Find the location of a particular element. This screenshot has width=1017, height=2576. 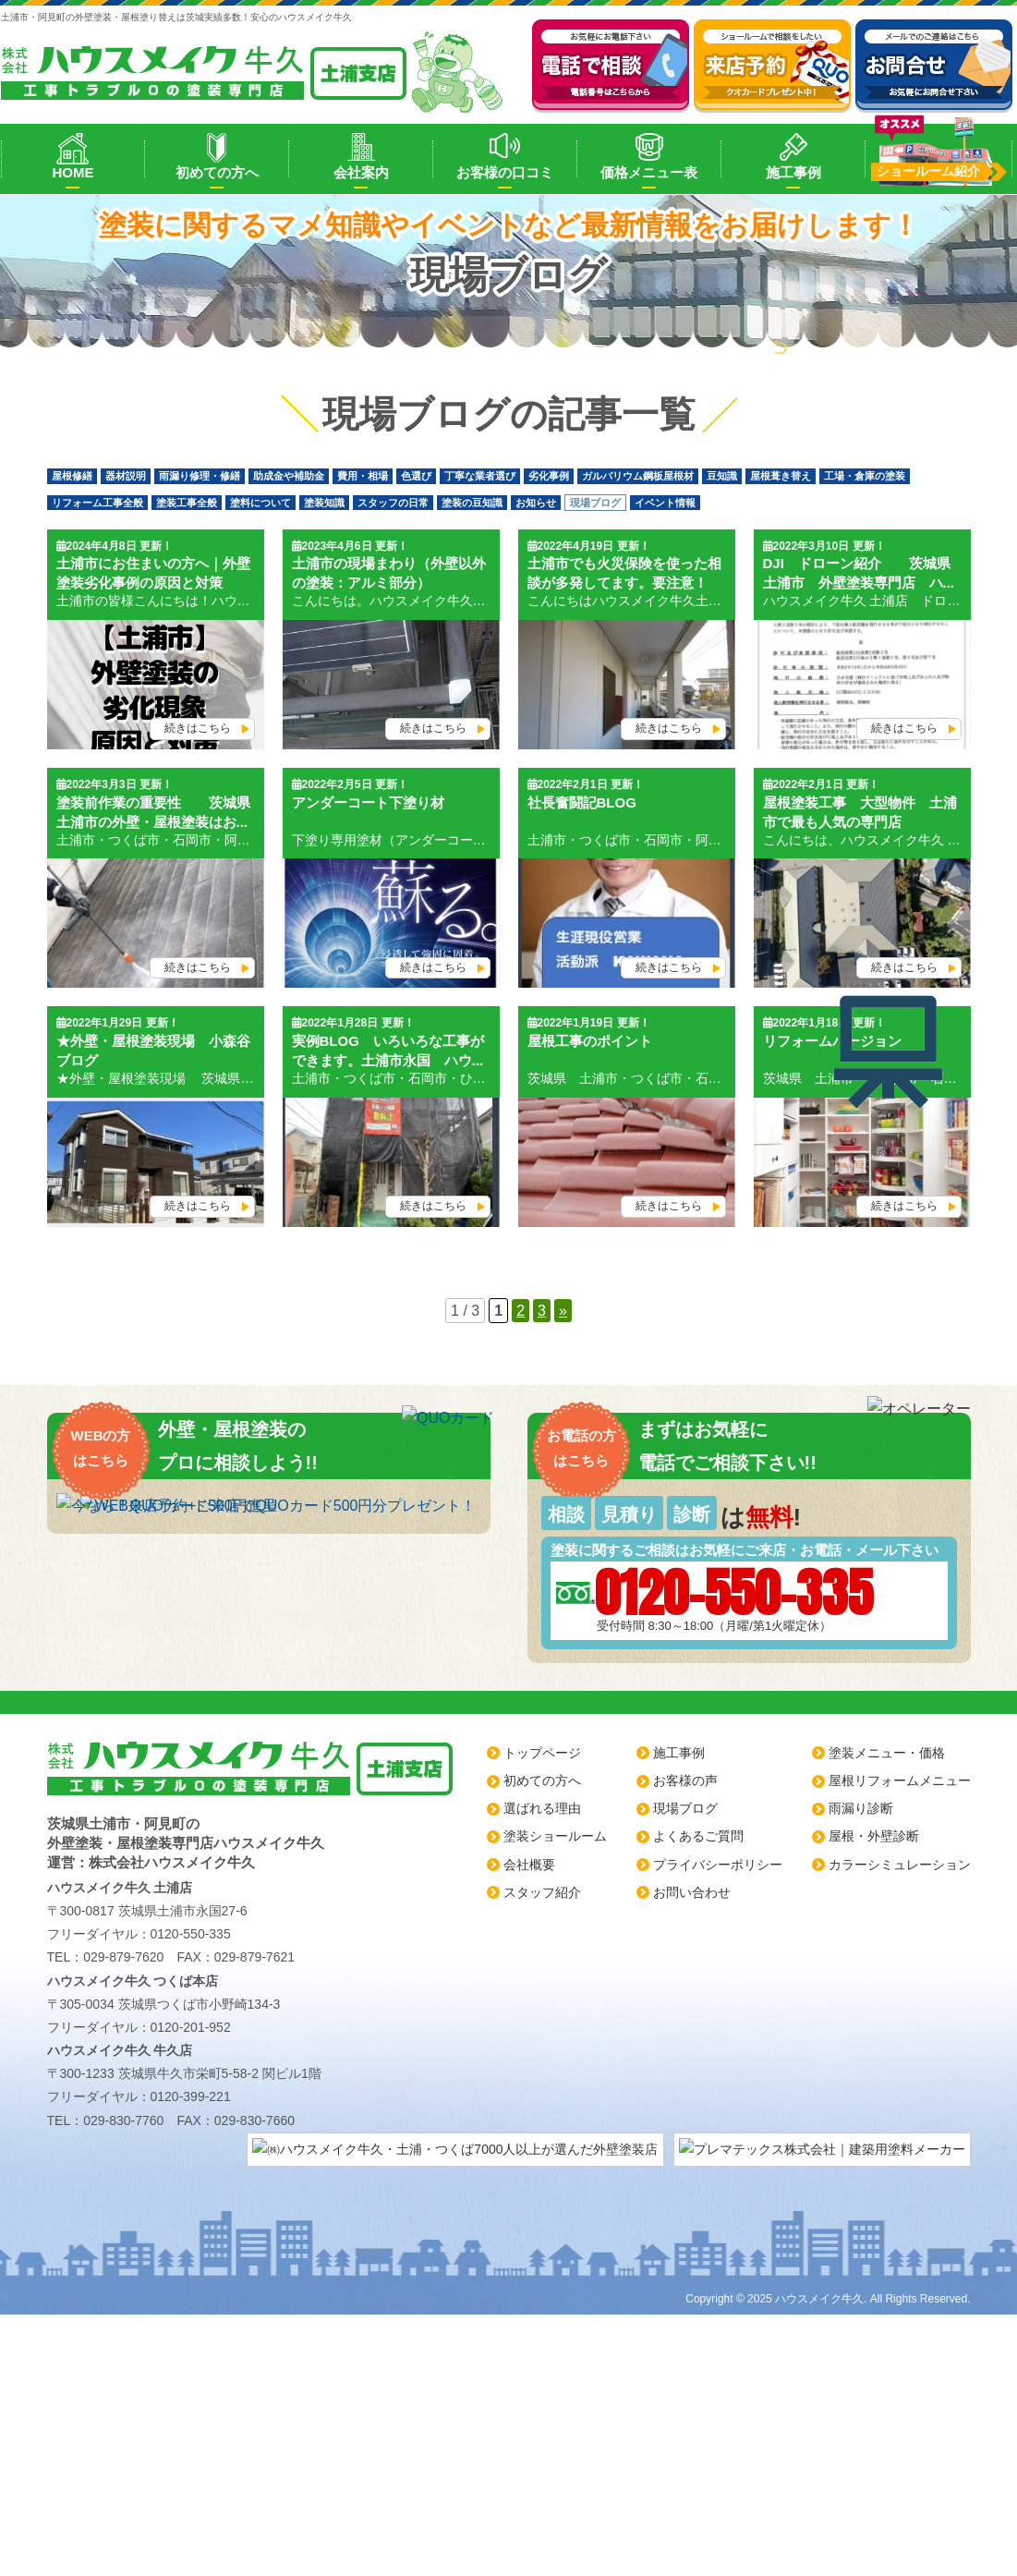

create a new artboard is located at coordinates (888, 1050).